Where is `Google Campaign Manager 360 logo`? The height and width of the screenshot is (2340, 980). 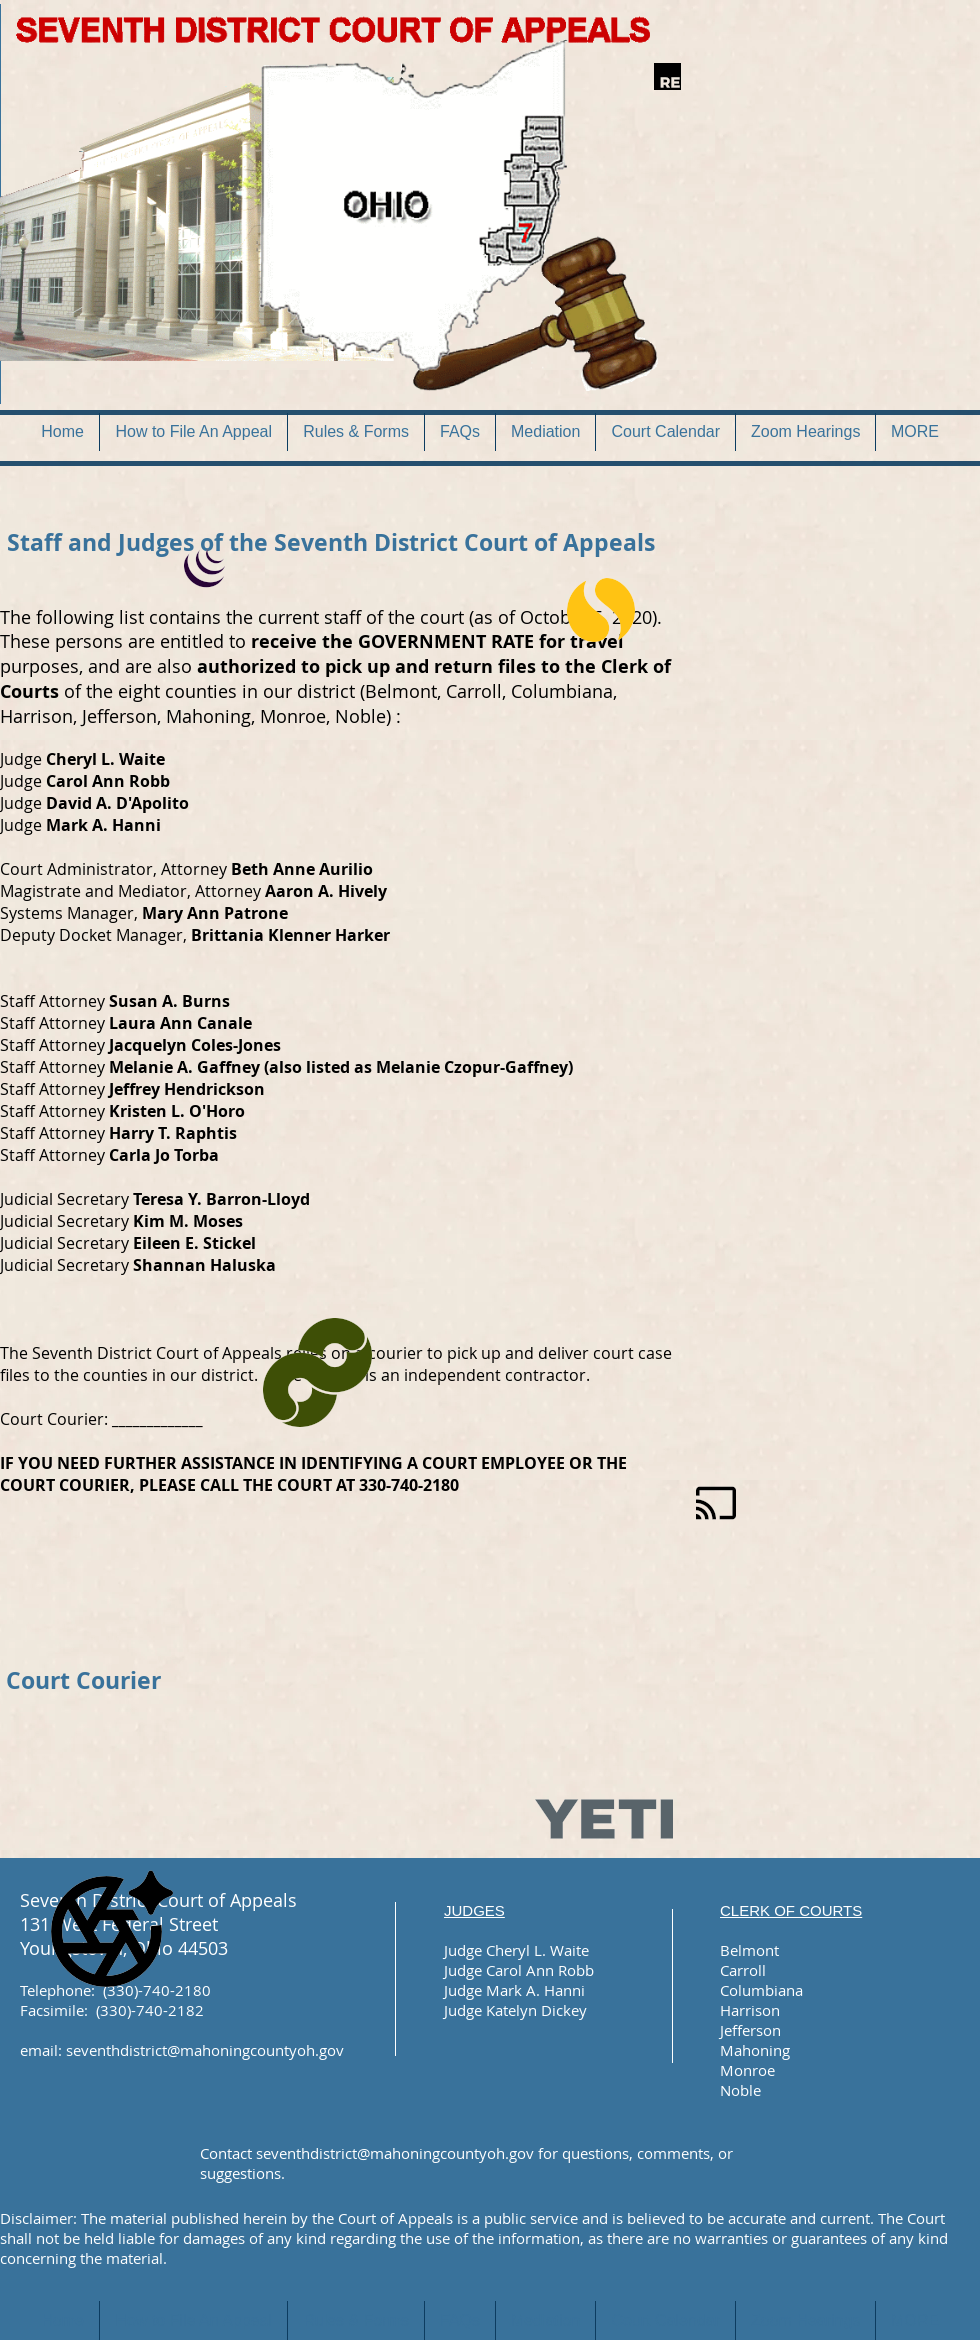 Google Campaign Manager 360 logo is located at coordinates (317, 1372).